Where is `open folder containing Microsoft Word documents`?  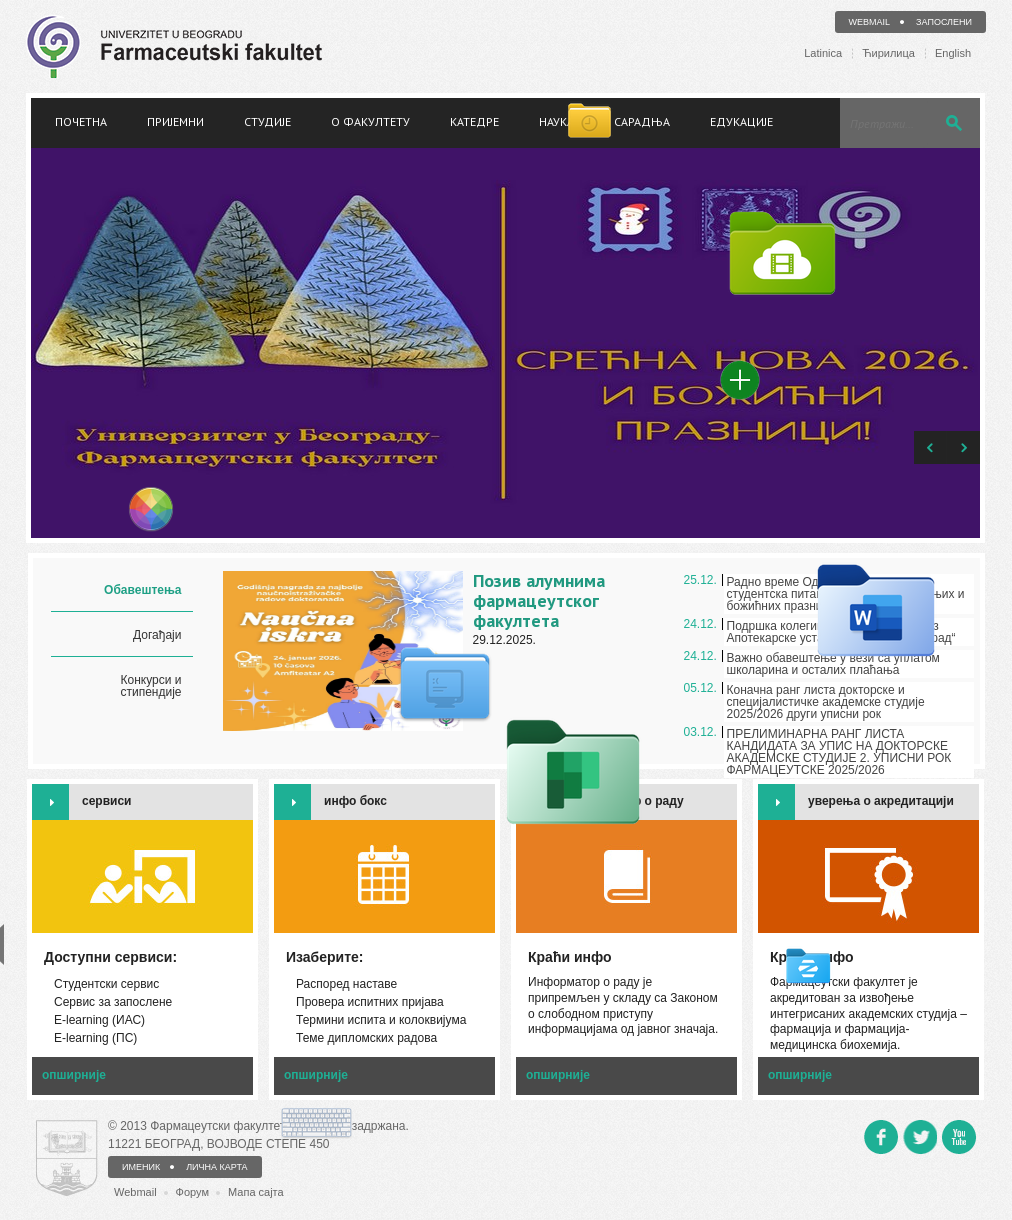 open folder containing Microsoft Word documents is located at coordinates (875, 613).